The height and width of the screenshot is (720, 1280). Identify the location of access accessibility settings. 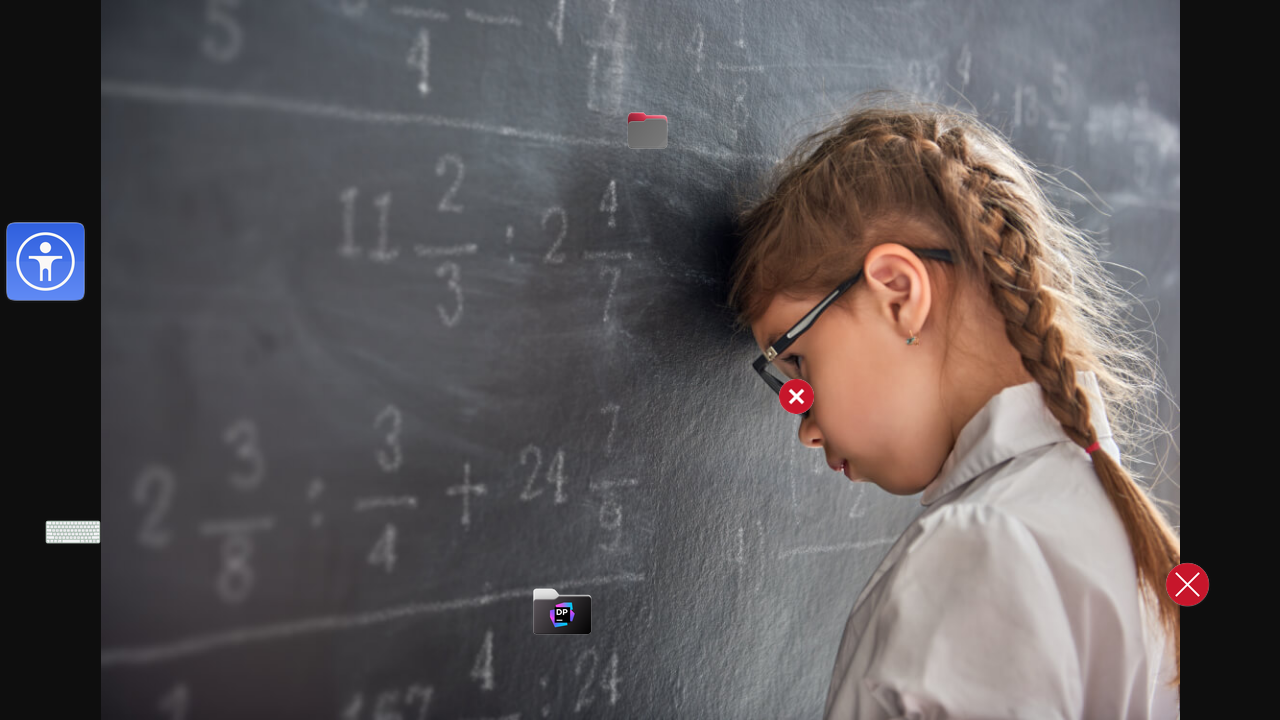
(45, 261).